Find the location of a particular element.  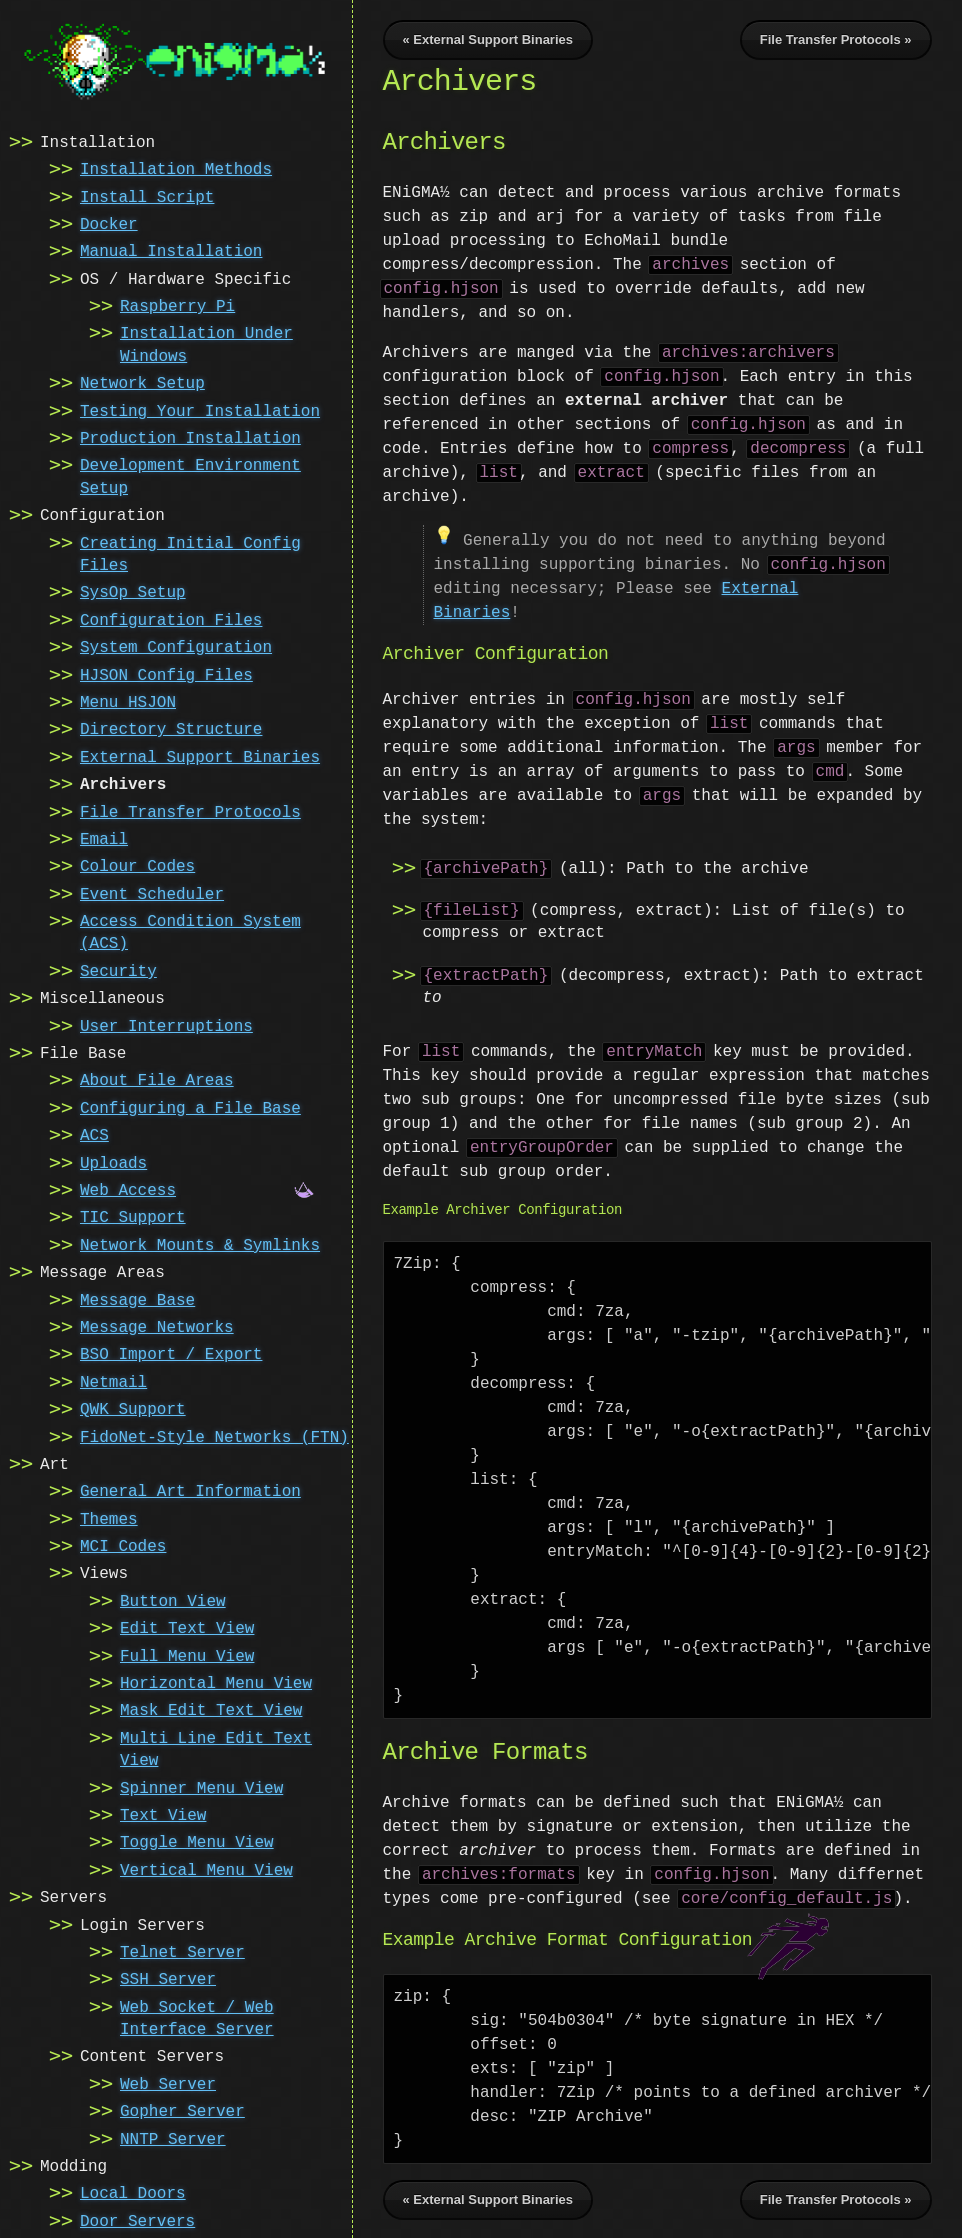

indicates a speed or agility-based game mode is located at coordinates (788, 1947).